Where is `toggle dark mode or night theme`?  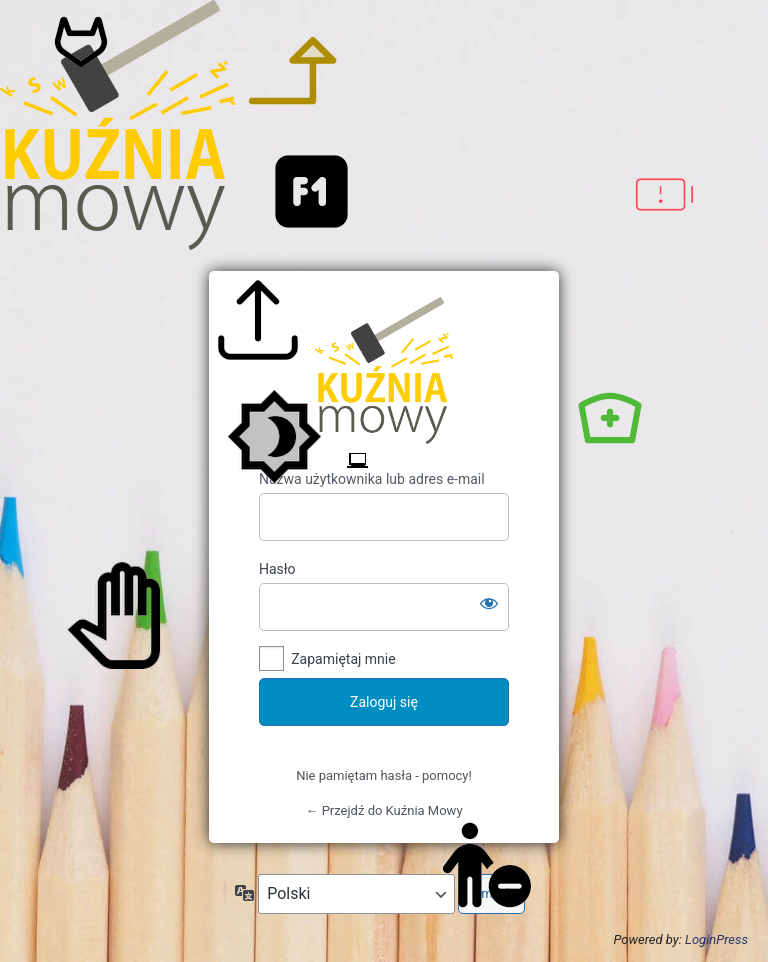 toggle dark mode or night theme is located at coordinates (274, 436).